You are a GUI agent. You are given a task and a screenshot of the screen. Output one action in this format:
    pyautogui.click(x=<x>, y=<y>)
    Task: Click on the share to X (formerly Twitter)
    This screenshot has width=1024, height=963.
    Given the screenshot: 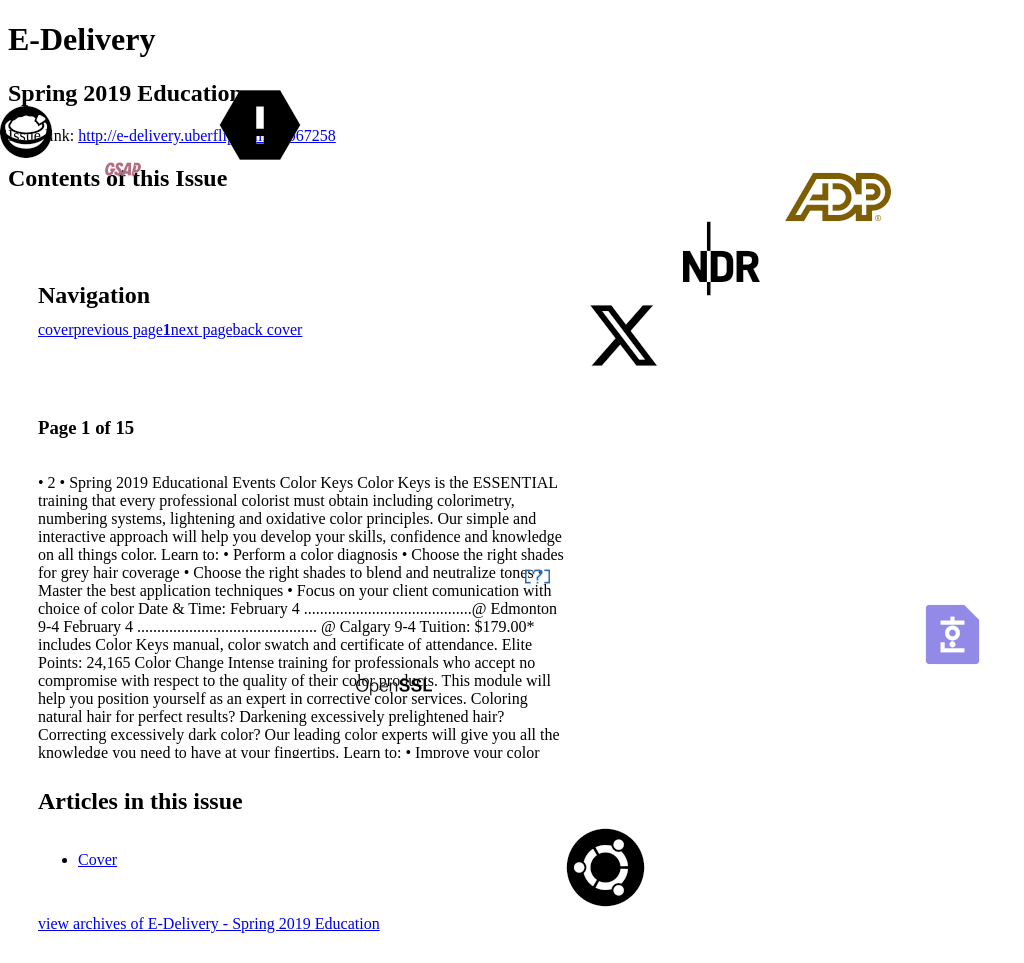 What is the action you would take?
    pyautogui.click(x=623, y=335)
    